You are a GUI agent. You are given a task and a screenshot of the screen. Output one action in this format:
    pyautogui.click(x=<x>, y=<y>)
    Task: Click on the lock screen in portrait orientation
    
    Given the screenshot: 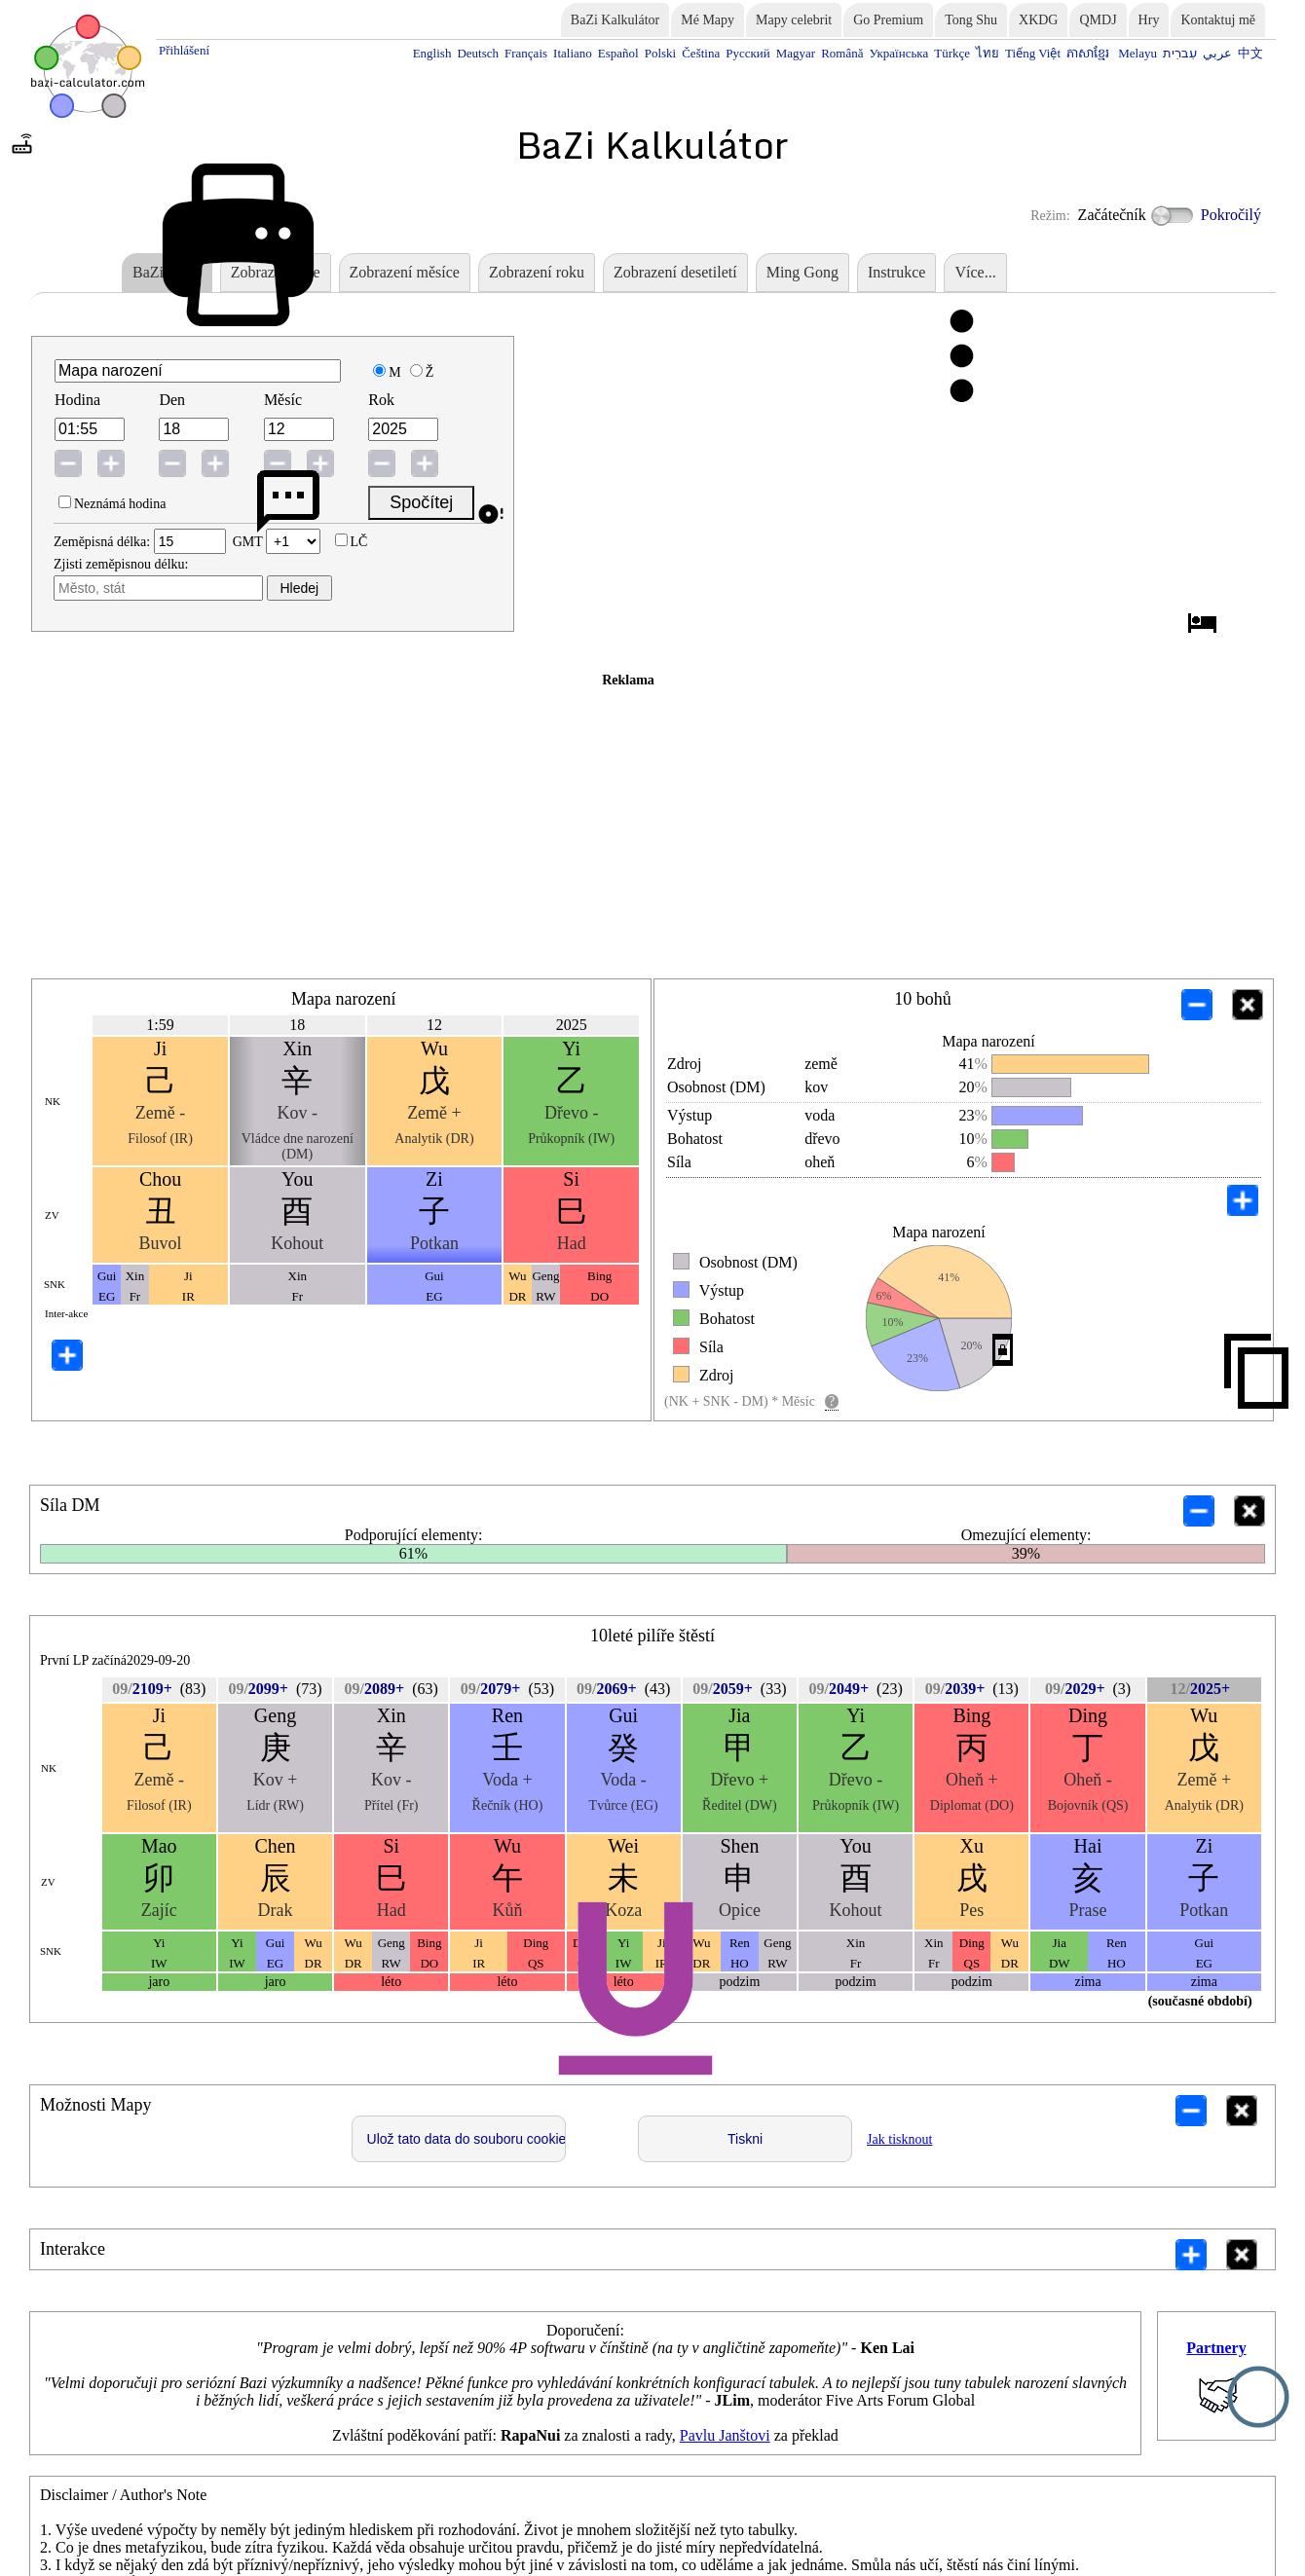 What is the action you would take?
    pyautogui.click(x=1002, y=1349)
    